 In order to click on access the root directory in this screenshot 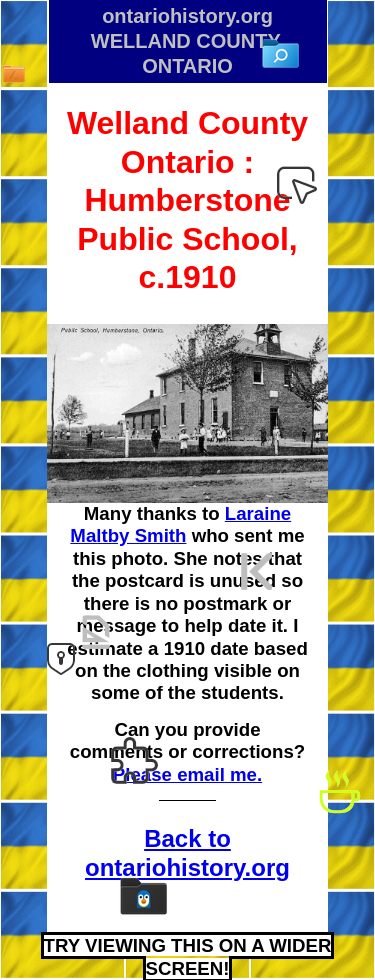, I will do `click(14, 74)`.